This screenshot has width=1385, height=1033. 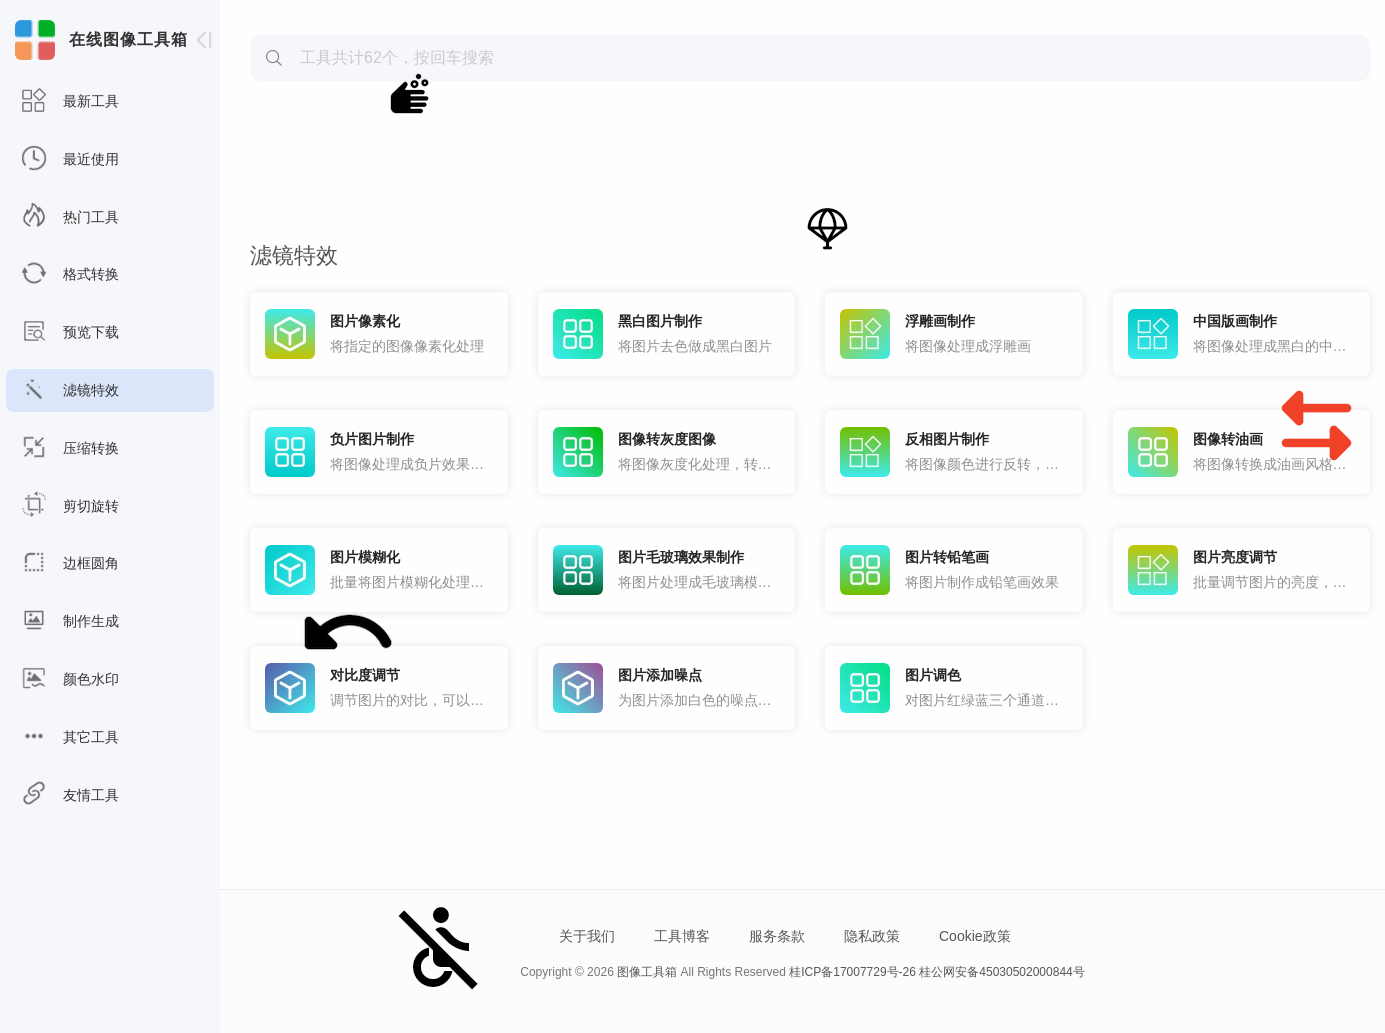 I want to click on undo the last action, so click(x=348, y=632).